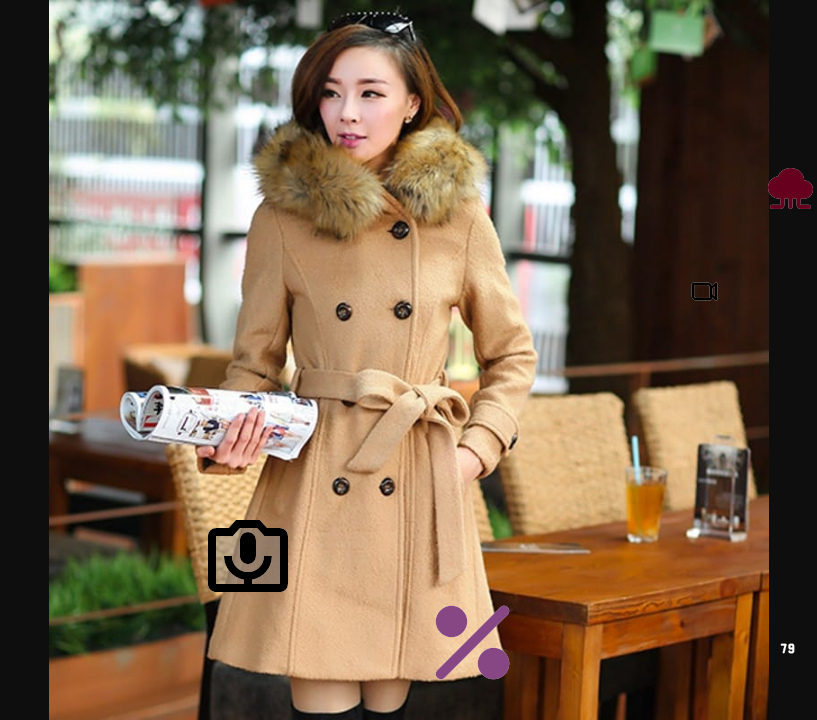 The height and width of the screenshot is (720, 817). Describe the element at coordinates (704, 291) in the screenshot. I see `start or join a Zoom meeting` at that location.